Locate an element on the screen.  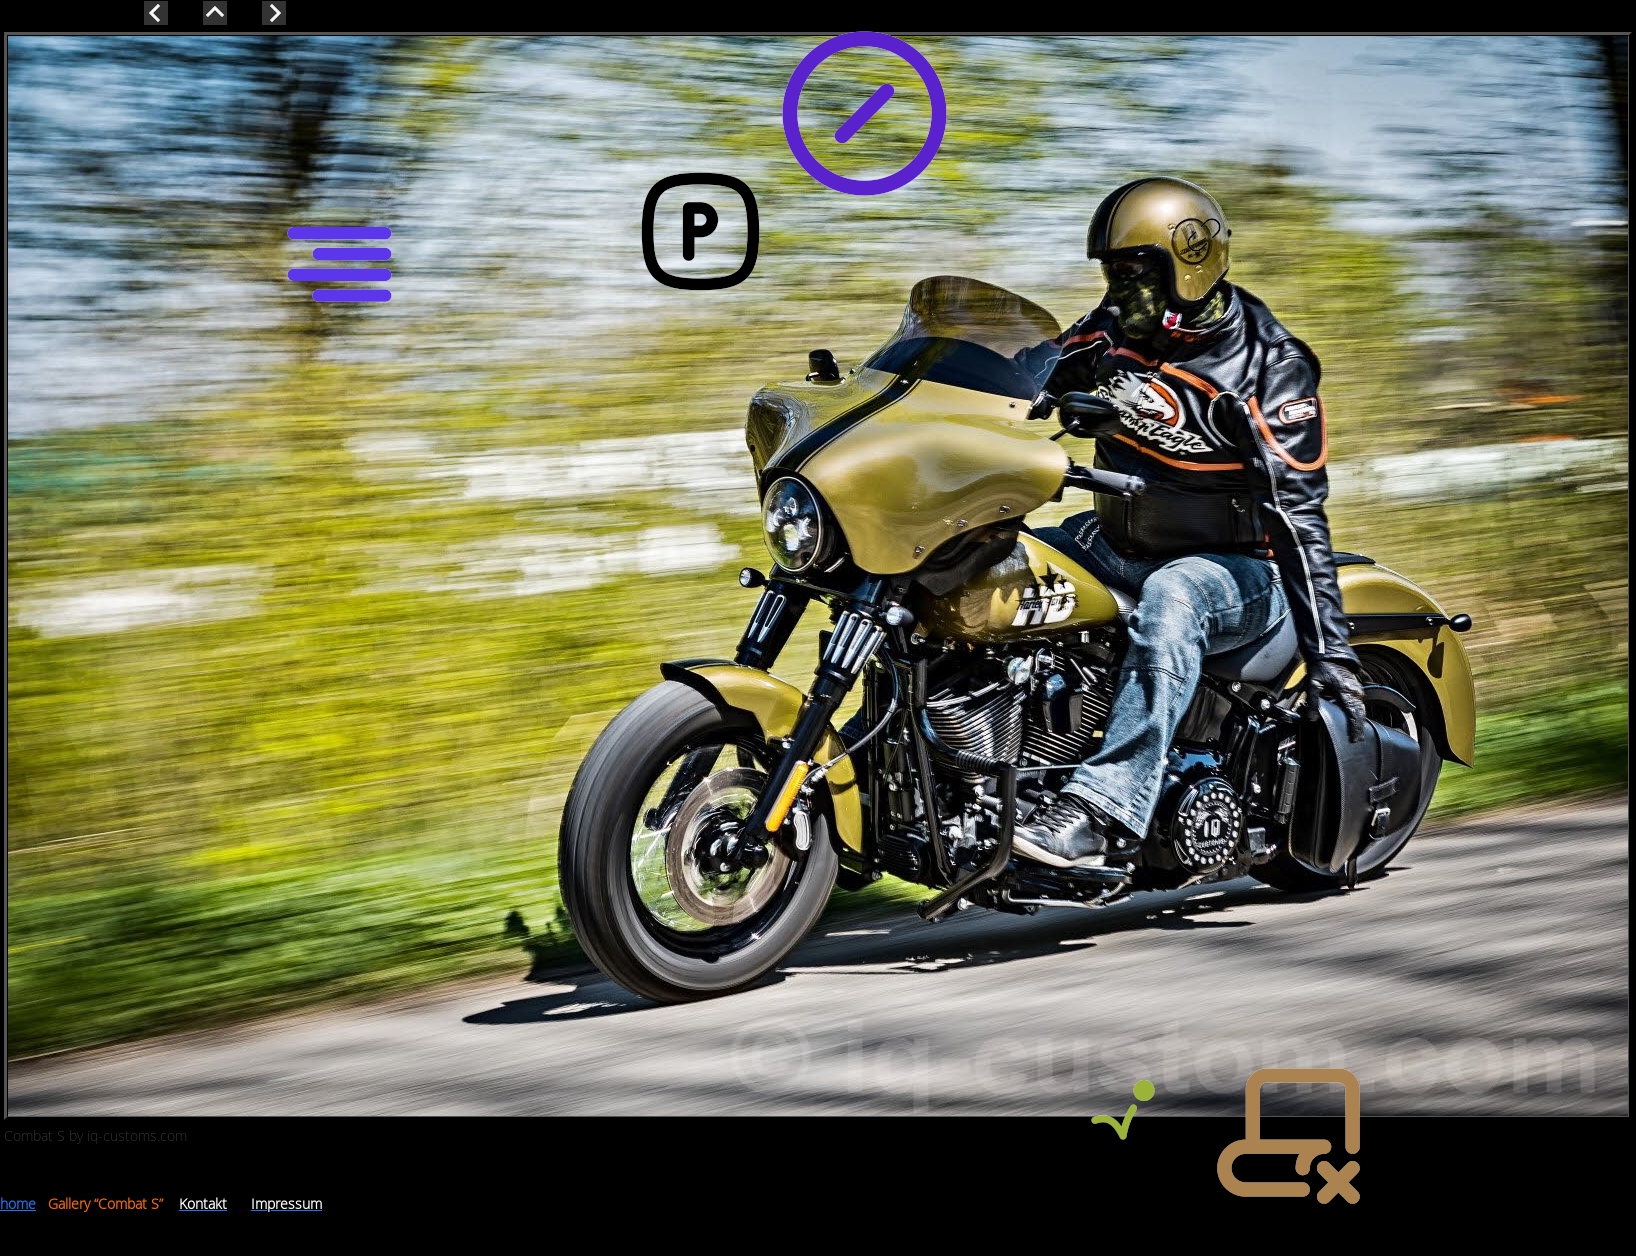
indicates parking availability or location is located at coordinates (700, 231).